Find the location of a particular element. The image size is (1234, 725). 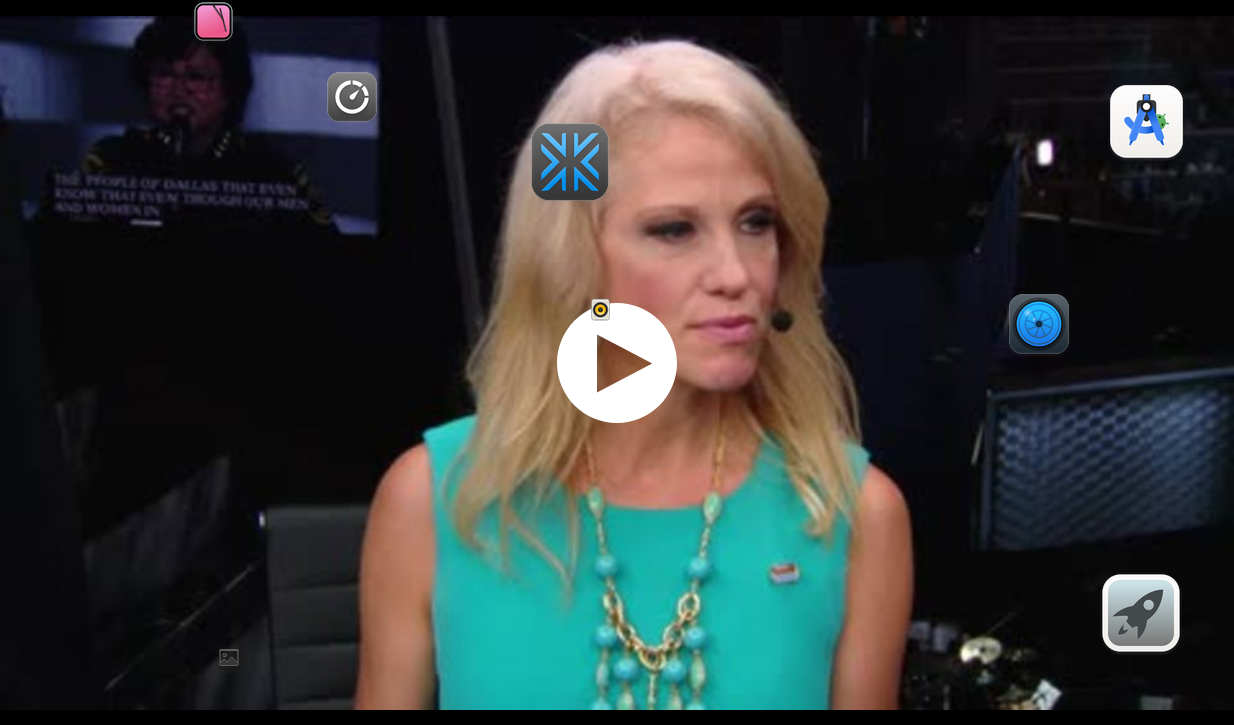

open rhythmbox music player is located at coordinates (600, 309).